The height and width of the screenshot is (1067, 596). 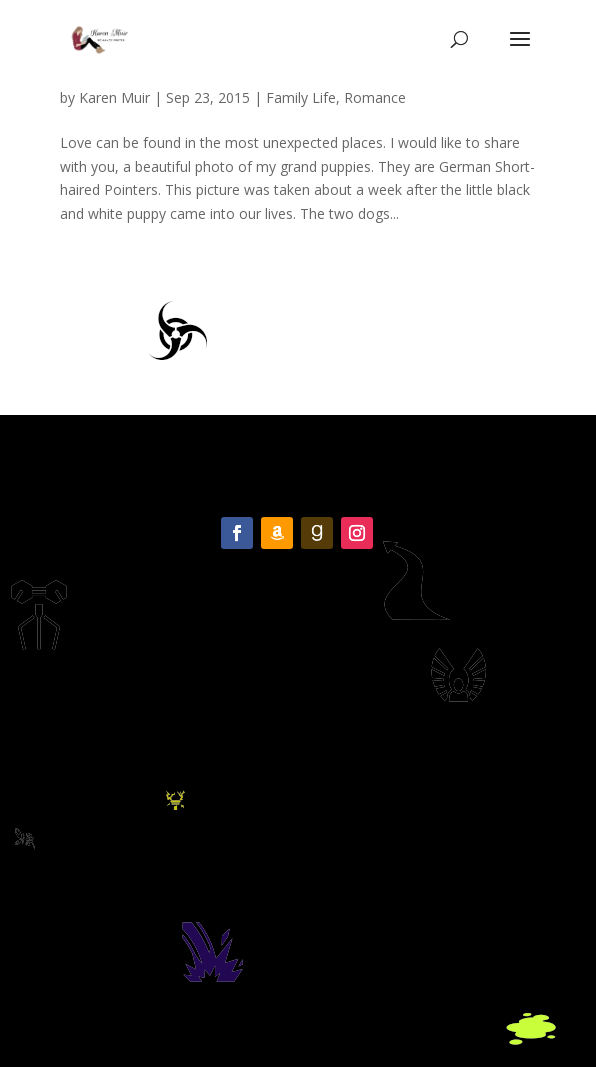 I want to click on activate health regeneration ability, so click(x=177, y=330).